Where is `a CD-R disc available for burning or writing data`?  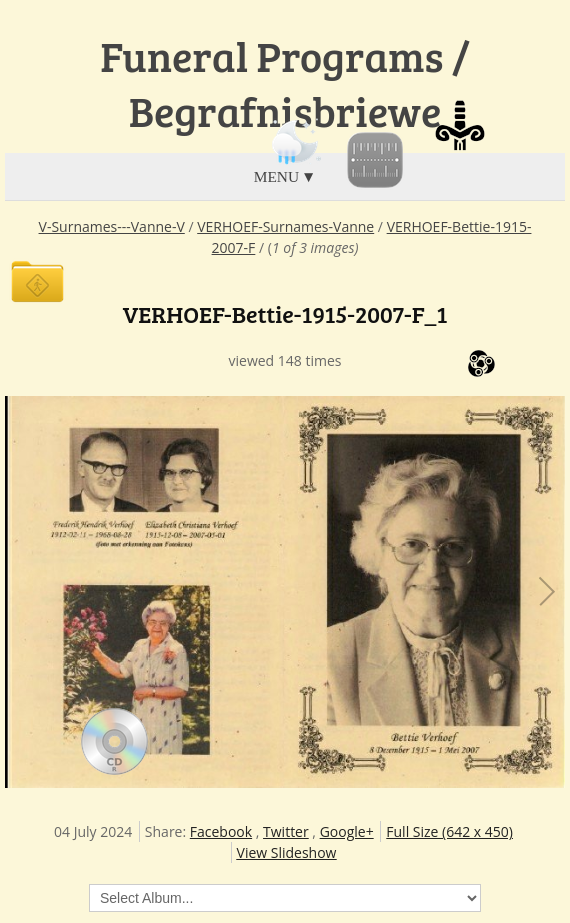
a CD-R disc available for burning or writing data is located at coordinates (114, 741).